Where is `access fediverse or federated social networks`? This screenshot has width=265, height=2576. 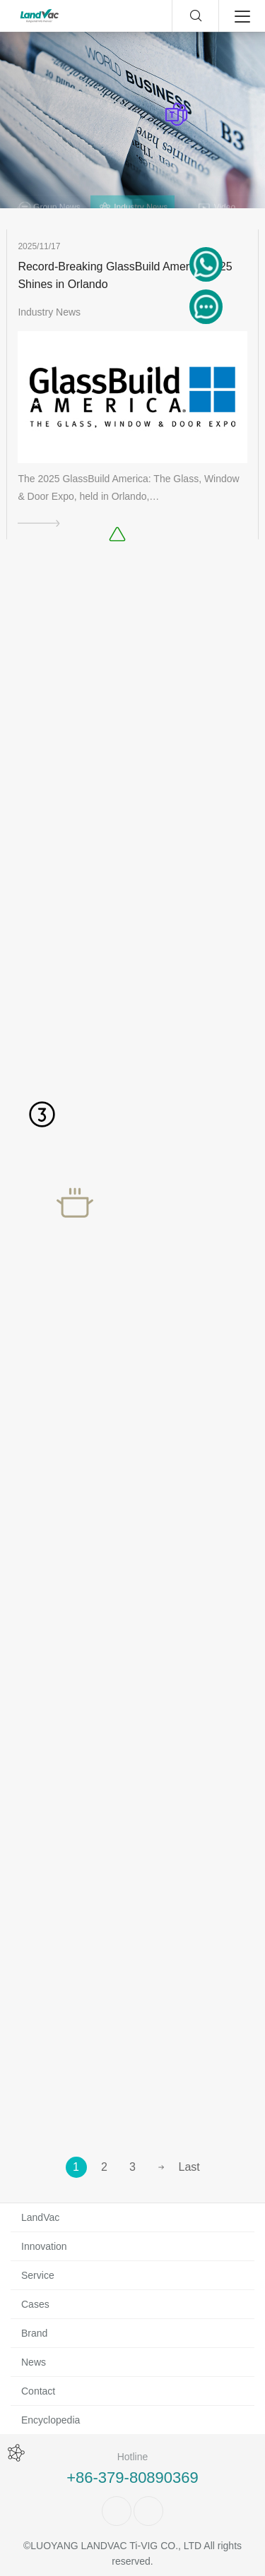 access fediverse or federated social networks is located at coordinates (16, 2452).